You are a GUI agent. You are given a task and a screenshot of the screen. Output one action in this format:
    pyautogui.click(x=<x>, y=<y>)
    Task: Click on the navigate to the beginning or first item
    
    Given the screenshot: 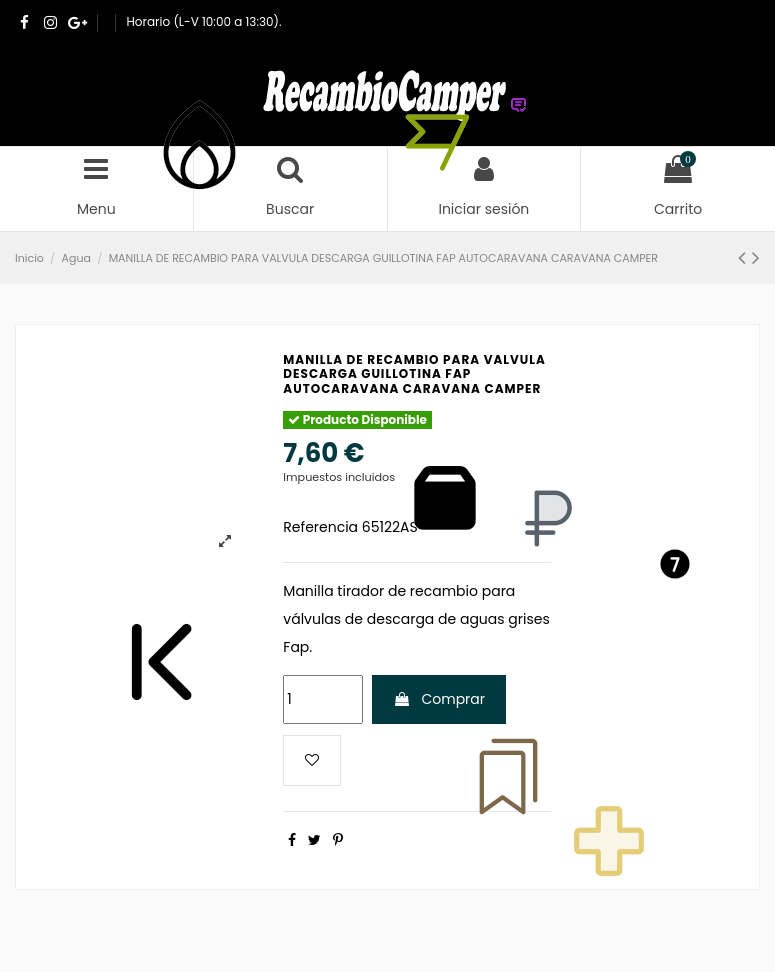 What is the action you would take?
    pyautogui.click(x=160, y=662)
    